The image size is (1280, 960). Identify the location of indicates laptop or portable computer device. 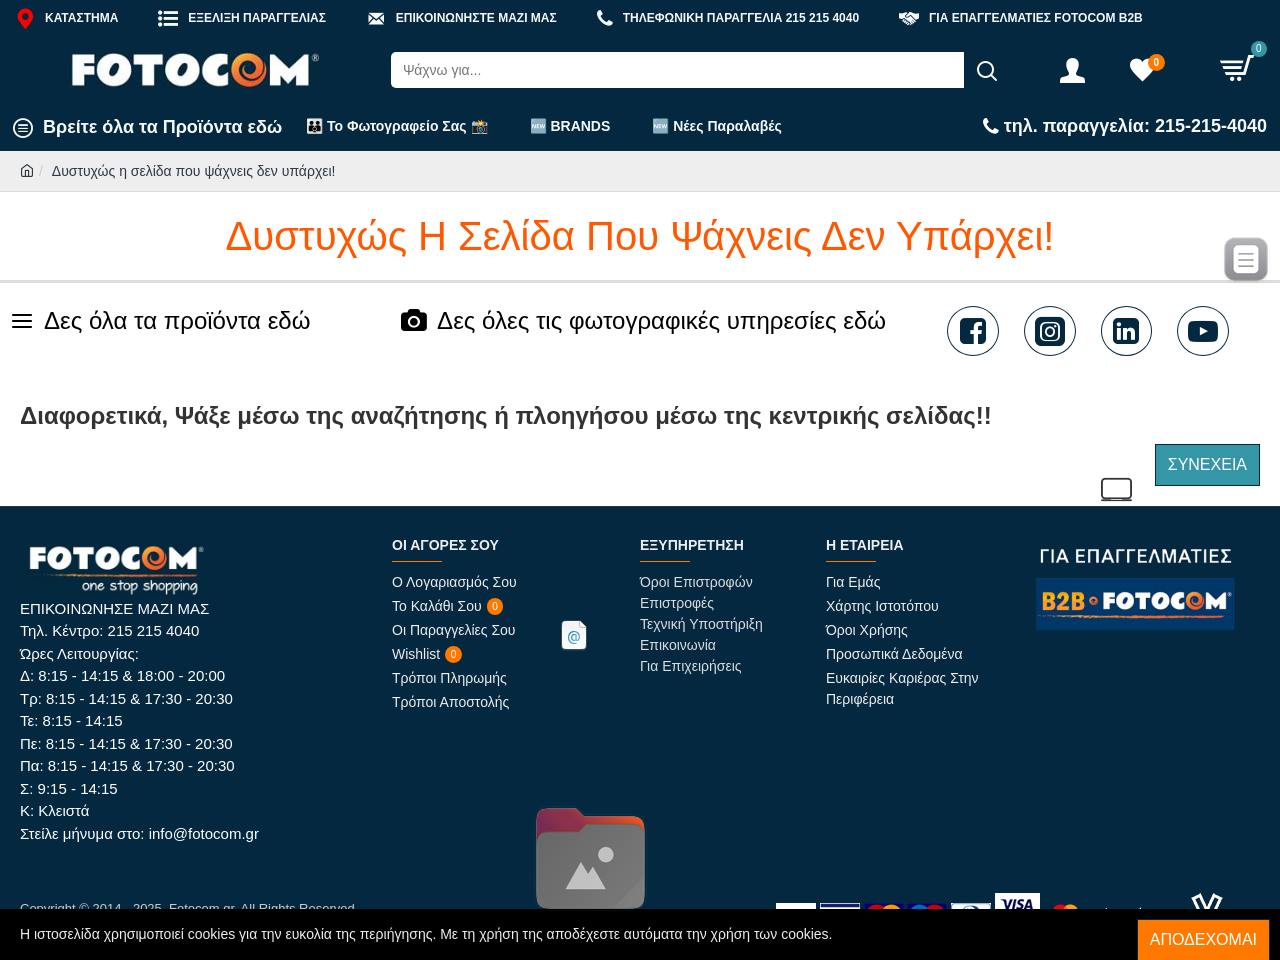
(1116, 489).